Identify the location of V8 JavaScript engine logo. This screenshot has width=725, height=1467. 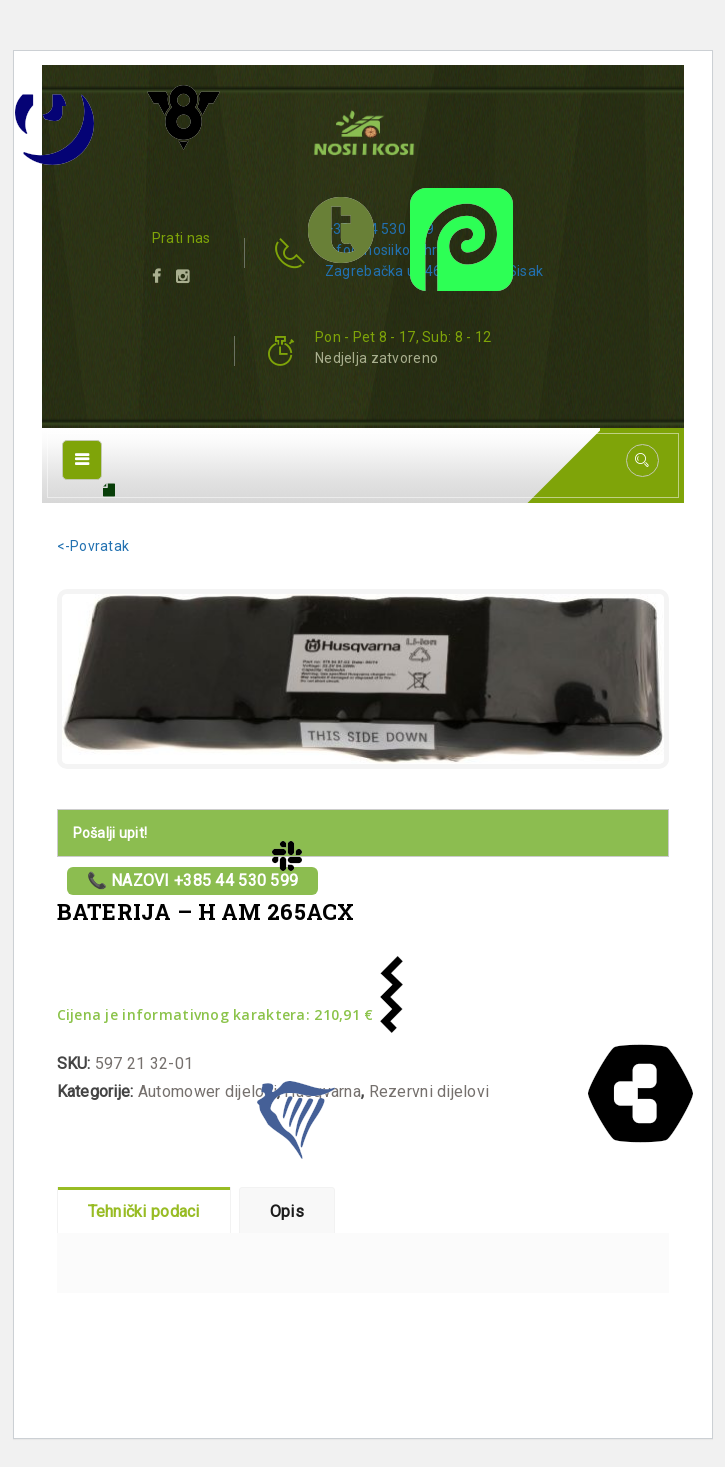
(183, 117).